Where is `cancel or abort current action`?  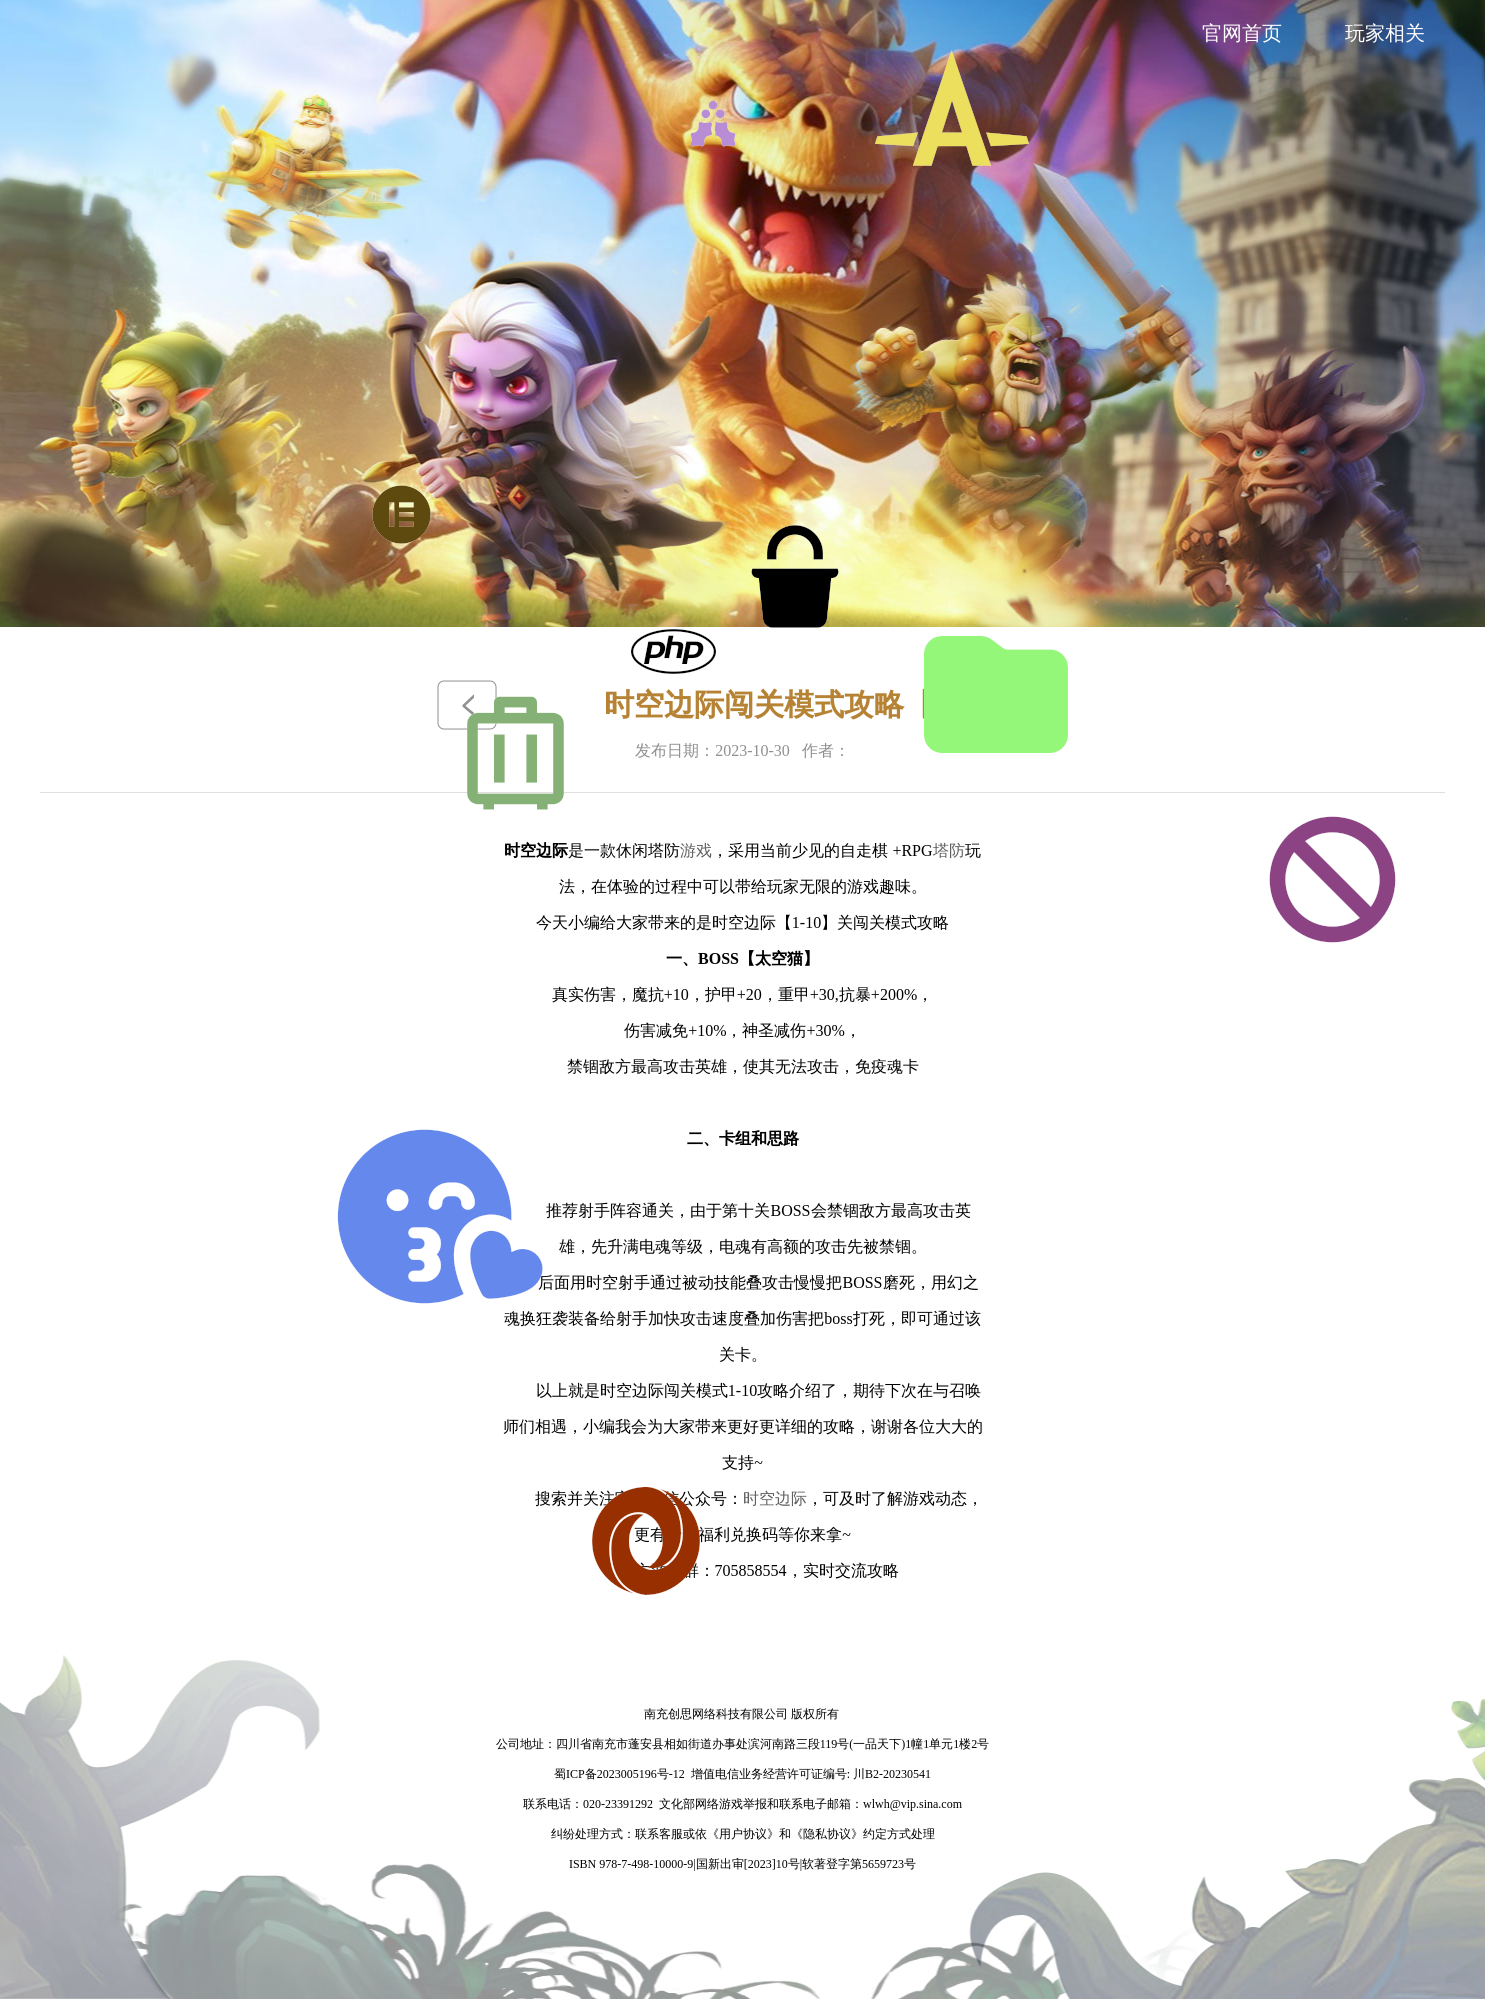
cancel or abort current action is located at coordinates (1332, 879).